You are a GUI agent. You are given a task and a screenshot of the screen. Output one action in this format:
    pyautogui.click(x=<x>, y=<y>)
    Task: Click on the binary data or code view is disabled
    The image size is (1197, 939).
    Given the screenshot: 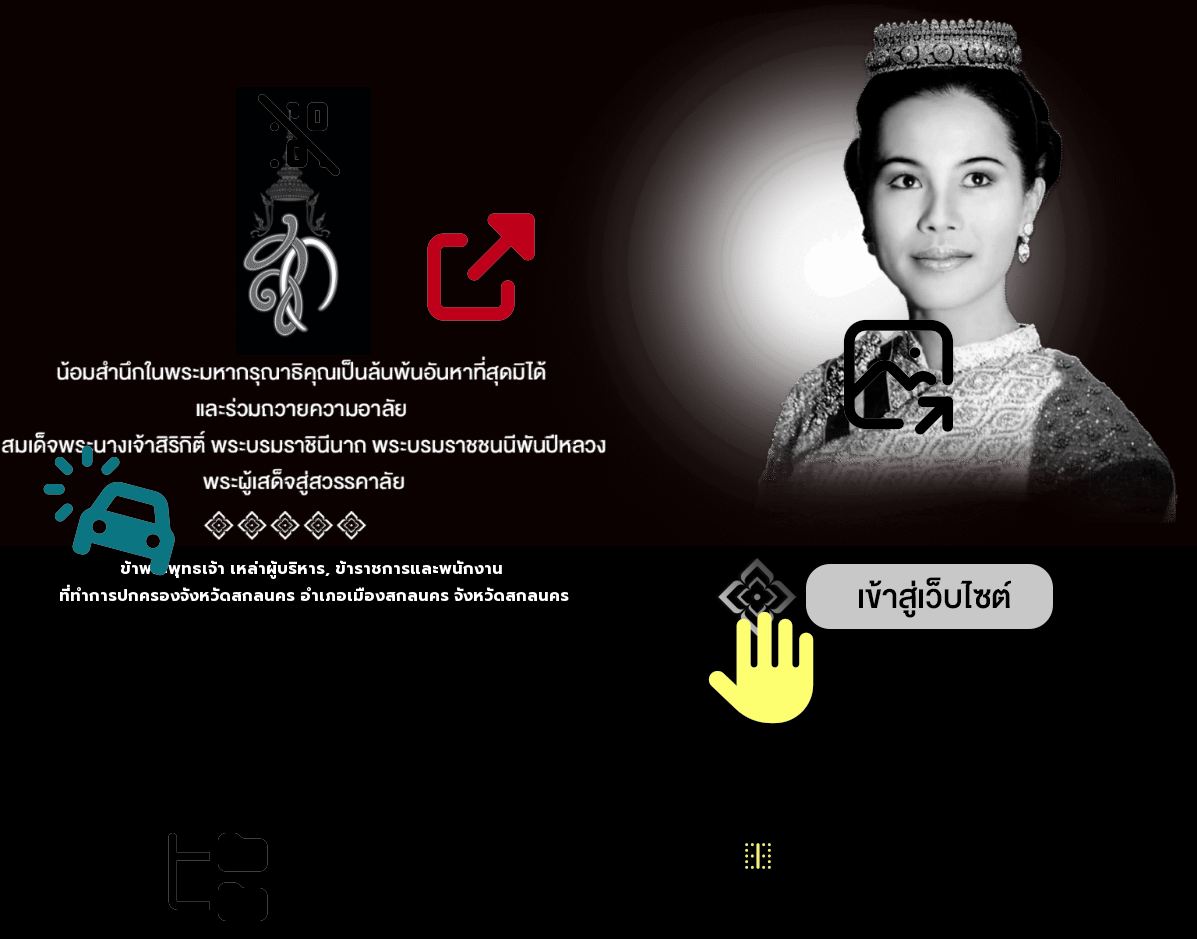 What is the action you would take?
    pyautogui.click(x=299, y=135)
    